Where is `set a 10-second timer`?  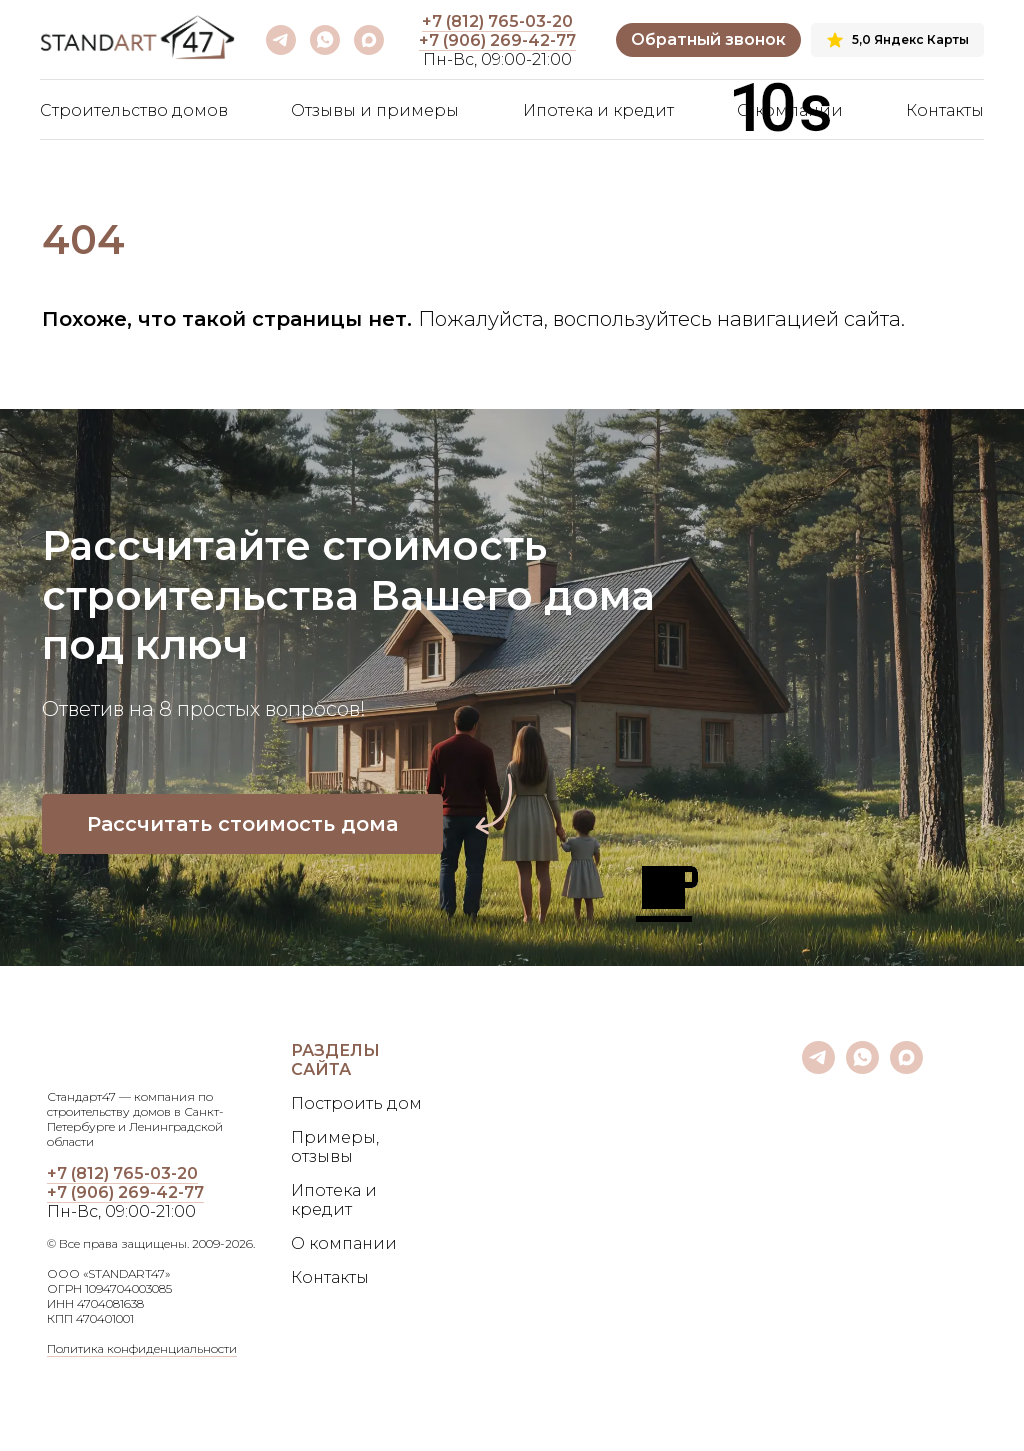
set a 10-second timer is located at coordinates (782, 107).